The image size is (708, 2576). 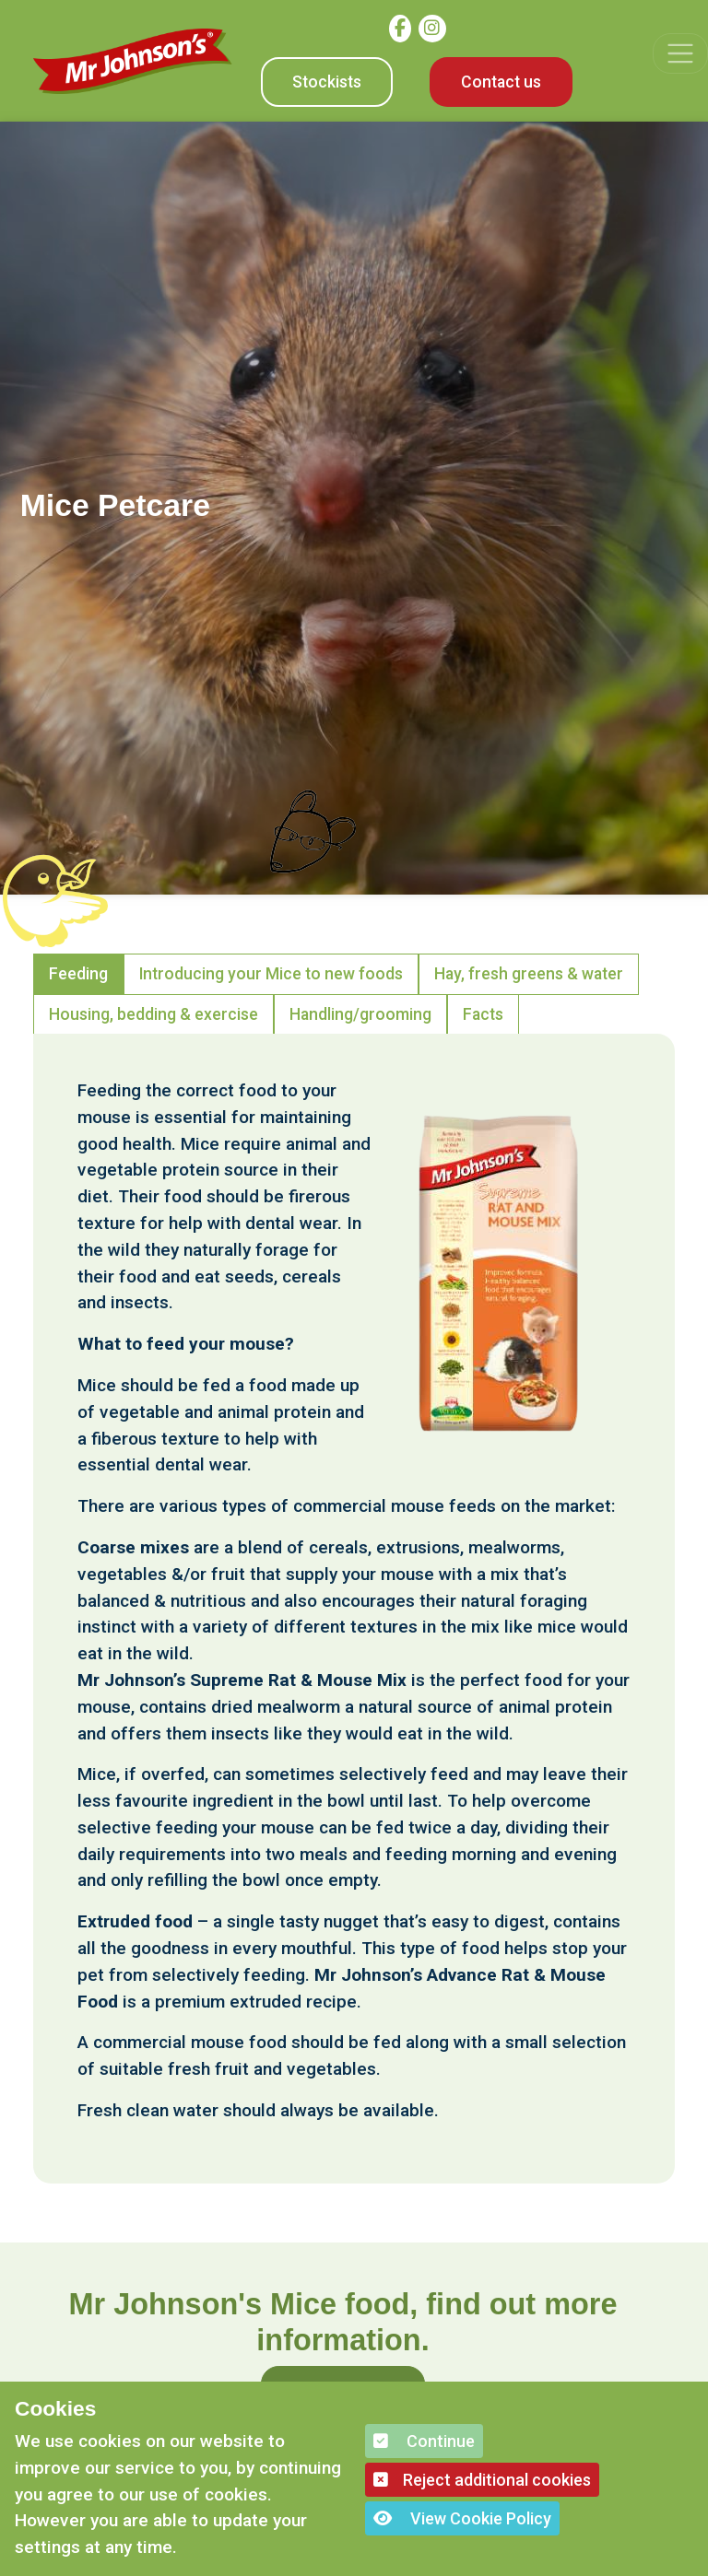 I want to click on editorconfig project logo, so click(x=313, y=831).